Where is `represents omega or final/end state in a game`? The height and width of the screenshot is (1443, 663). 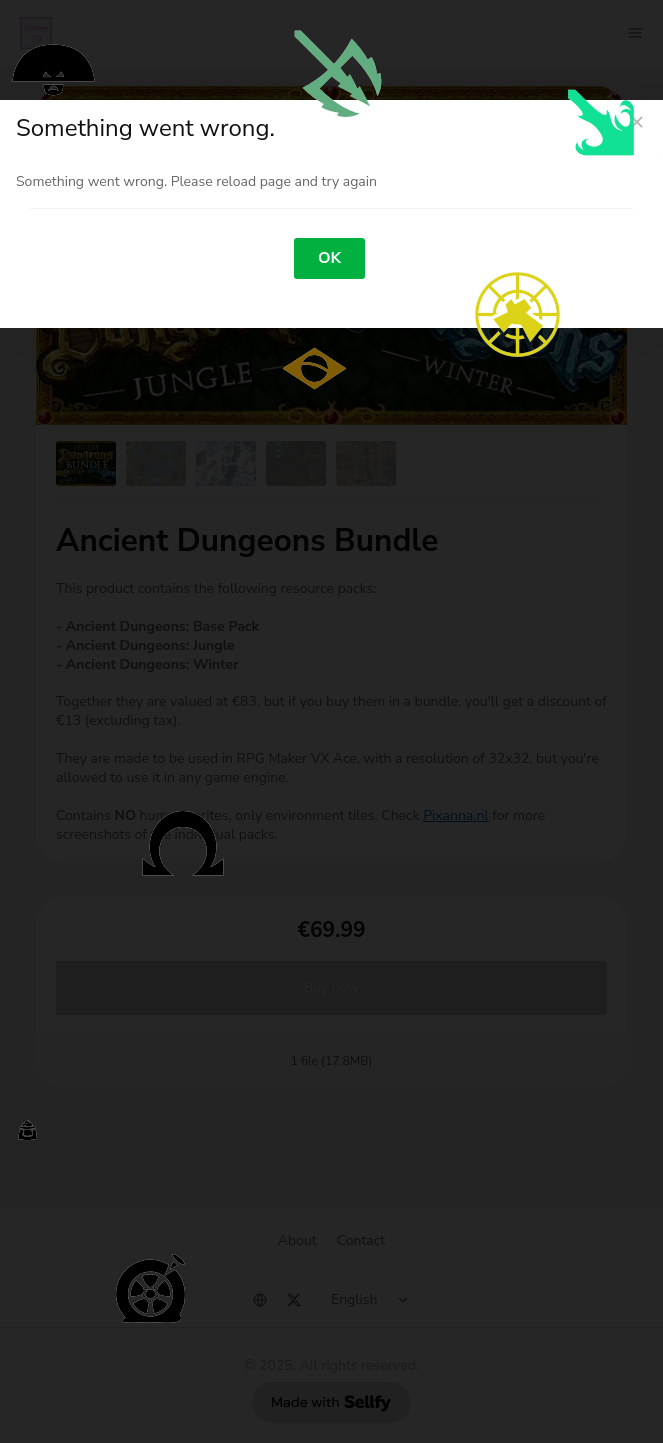
represents omega or final/end state in a game is located at coordinates (182, 843).